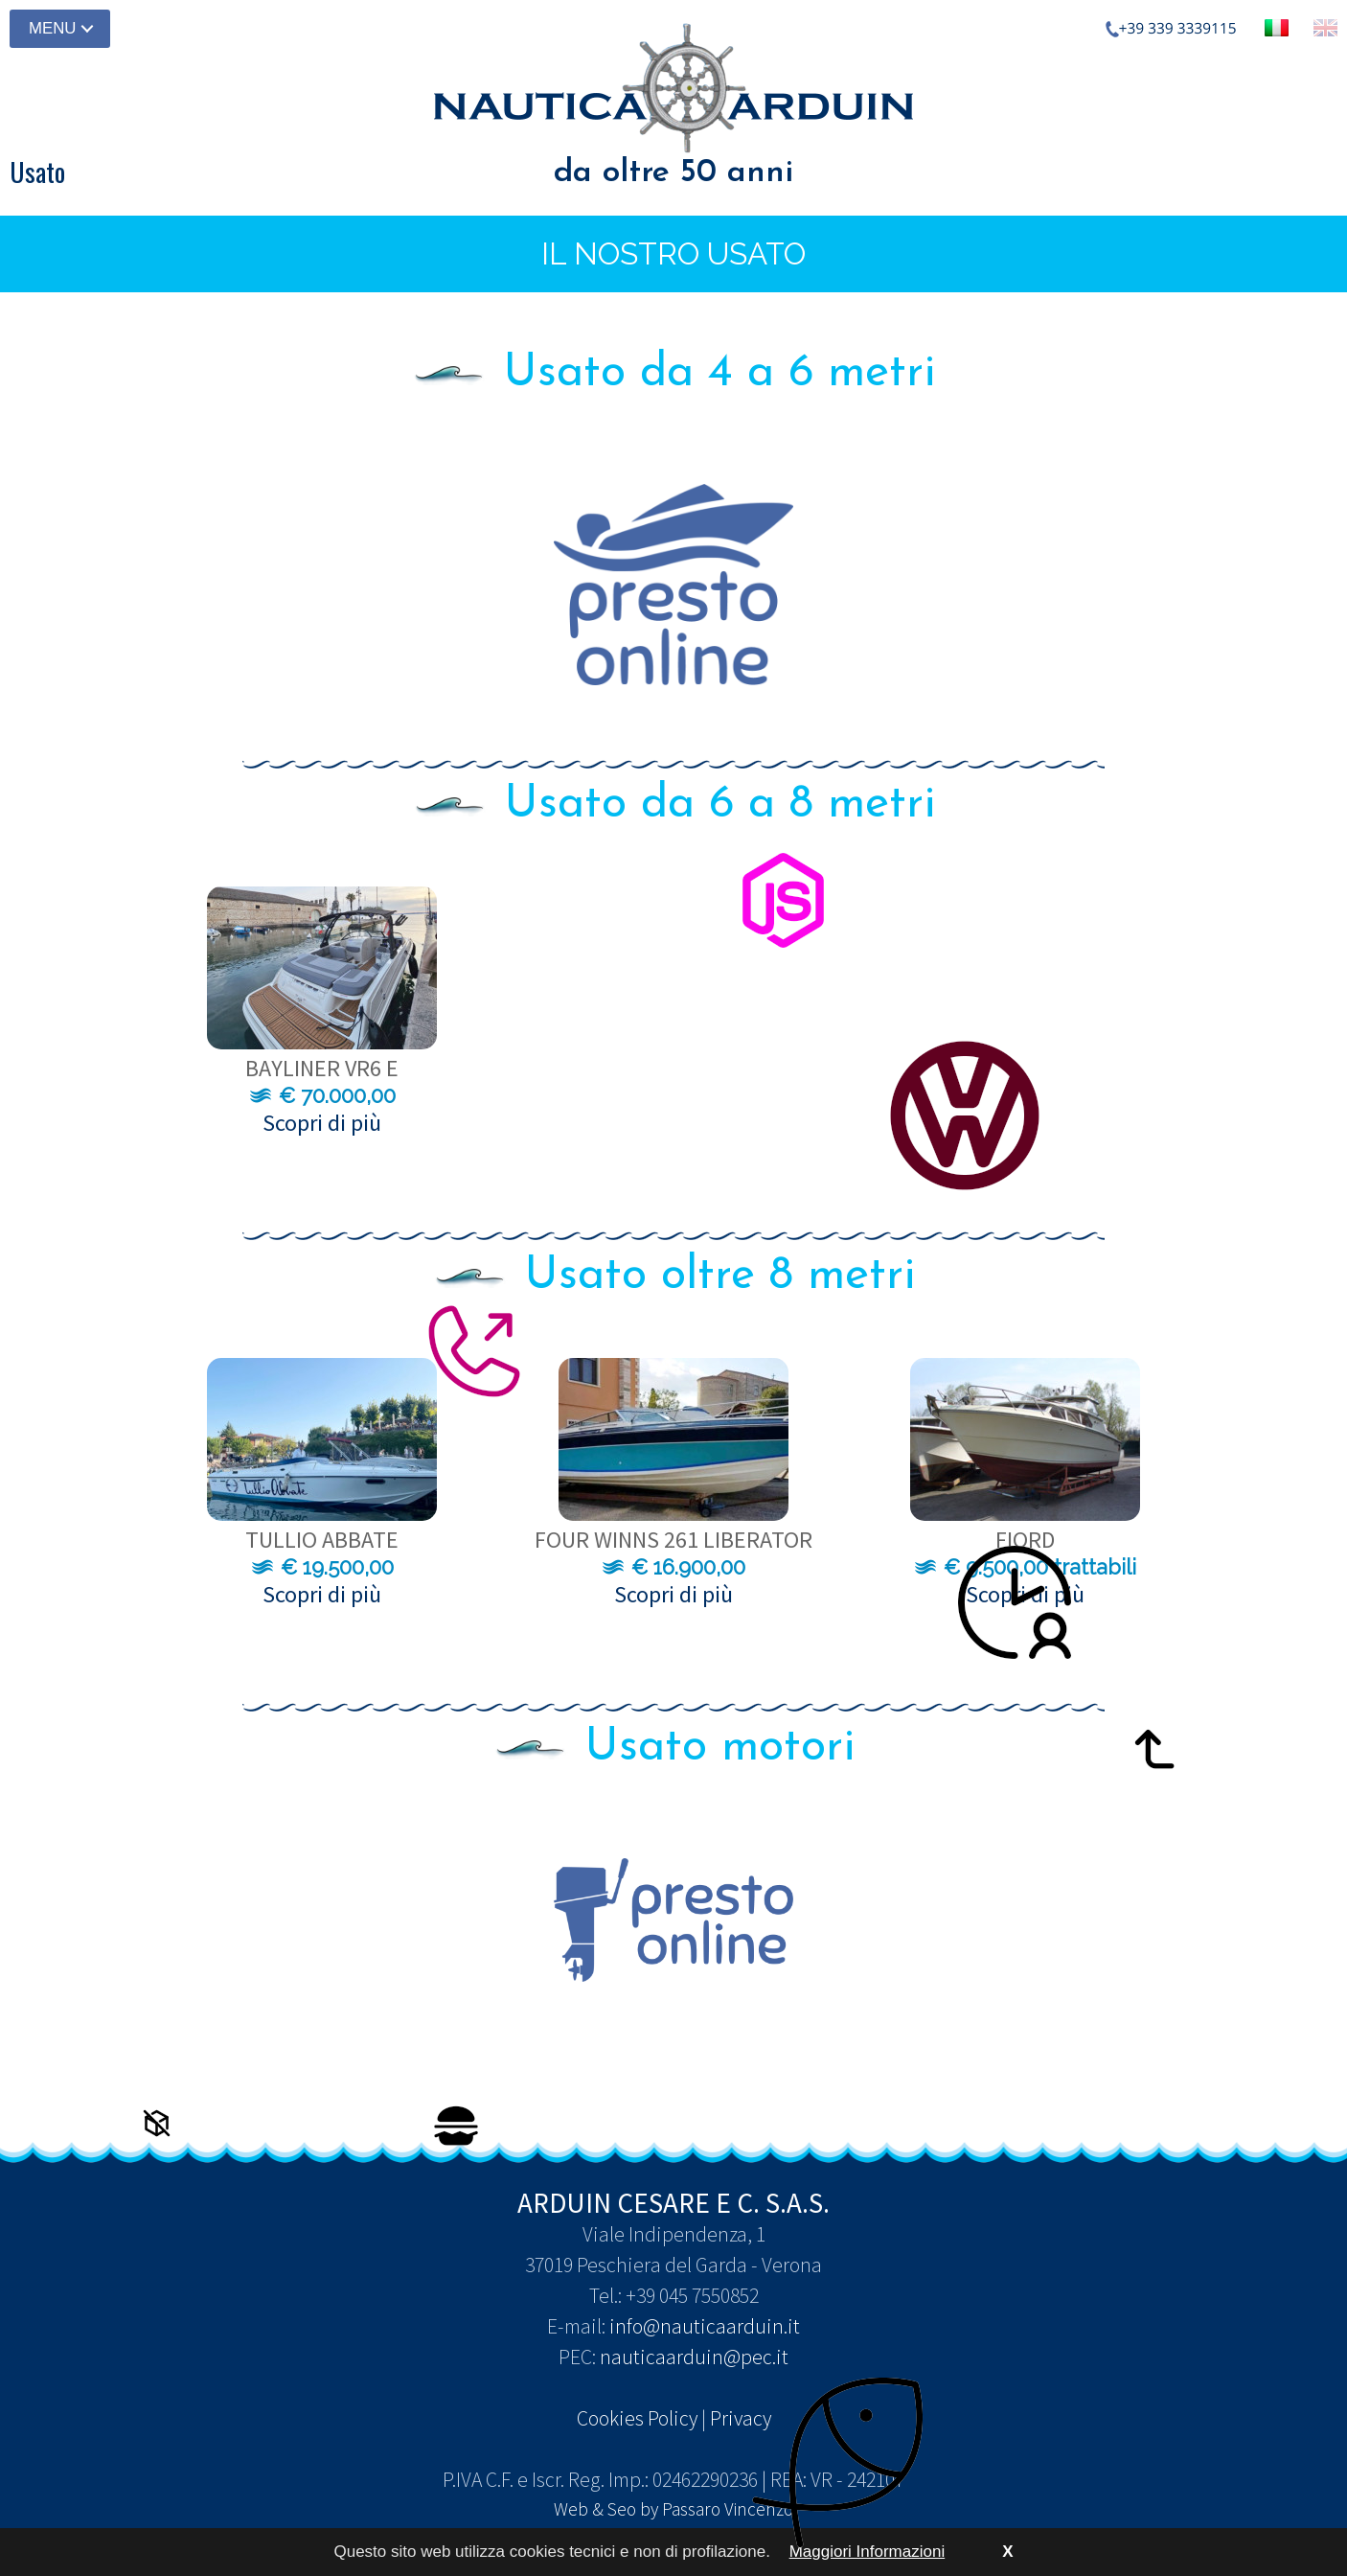 Image resolution: width=1347 pixels, height=2576 pixels. Describe the element at coordinates (783, 900) in the screenshot. I see `Node.js runtime or server-side JavaScript indicator` at that location.